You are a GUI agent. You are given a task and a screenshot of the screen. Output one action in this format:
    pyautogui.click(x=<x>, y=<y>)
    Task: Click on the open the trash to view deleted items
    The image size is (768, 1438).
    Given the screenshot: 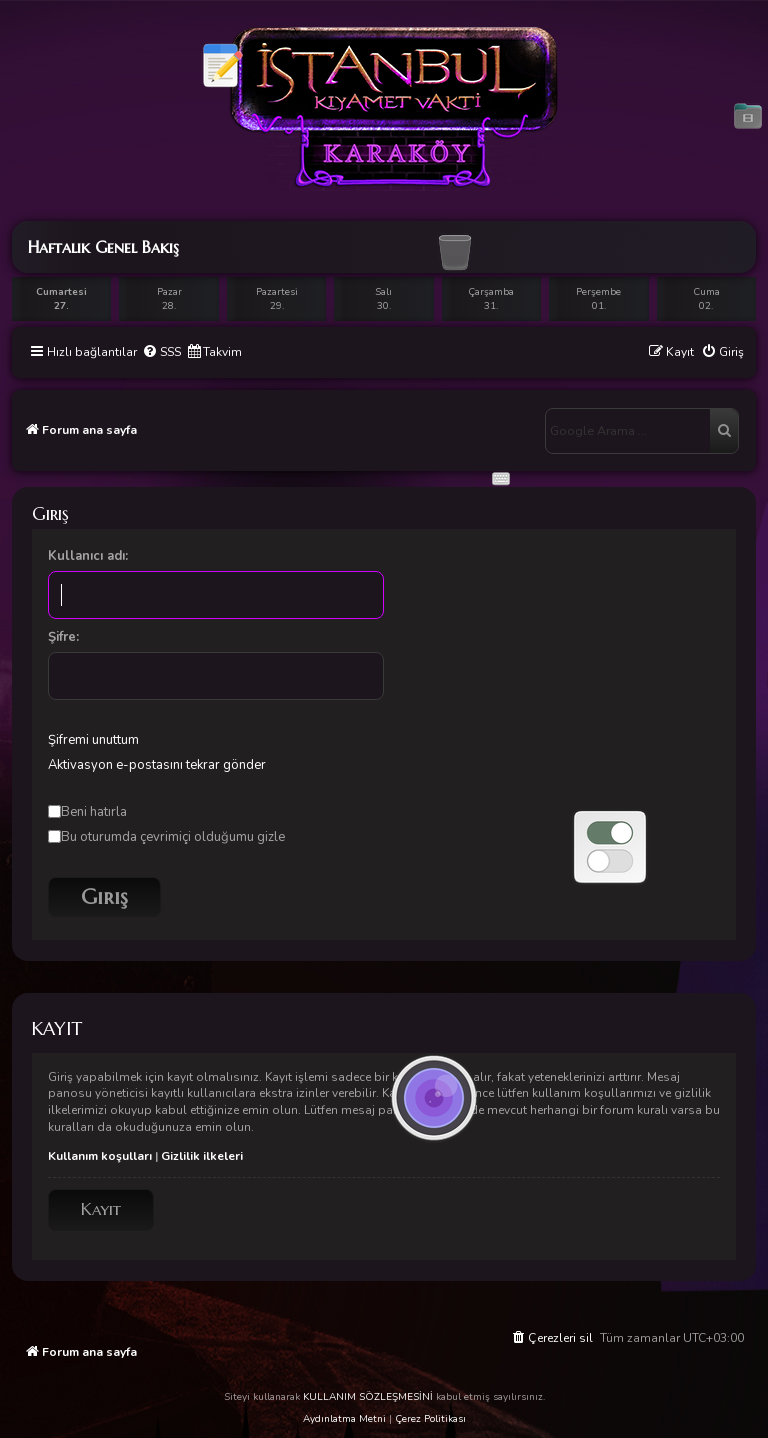 What is the action you would take?
    pyautogui.click(x=455, y=252)
    